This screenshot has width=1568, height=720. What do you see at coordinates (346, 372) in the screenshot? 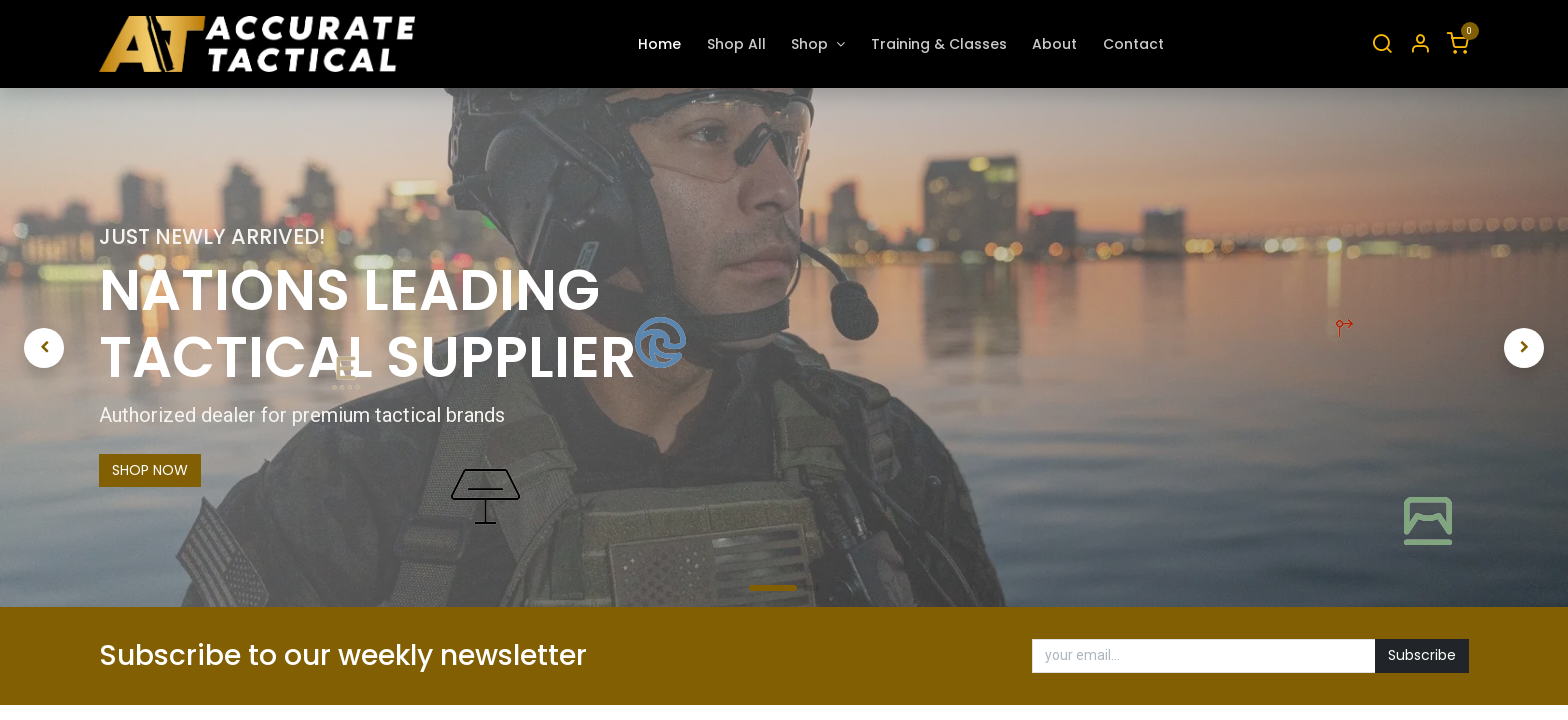
I see `apply text emphasis or bold formatting` at bounding box center [346, 372].